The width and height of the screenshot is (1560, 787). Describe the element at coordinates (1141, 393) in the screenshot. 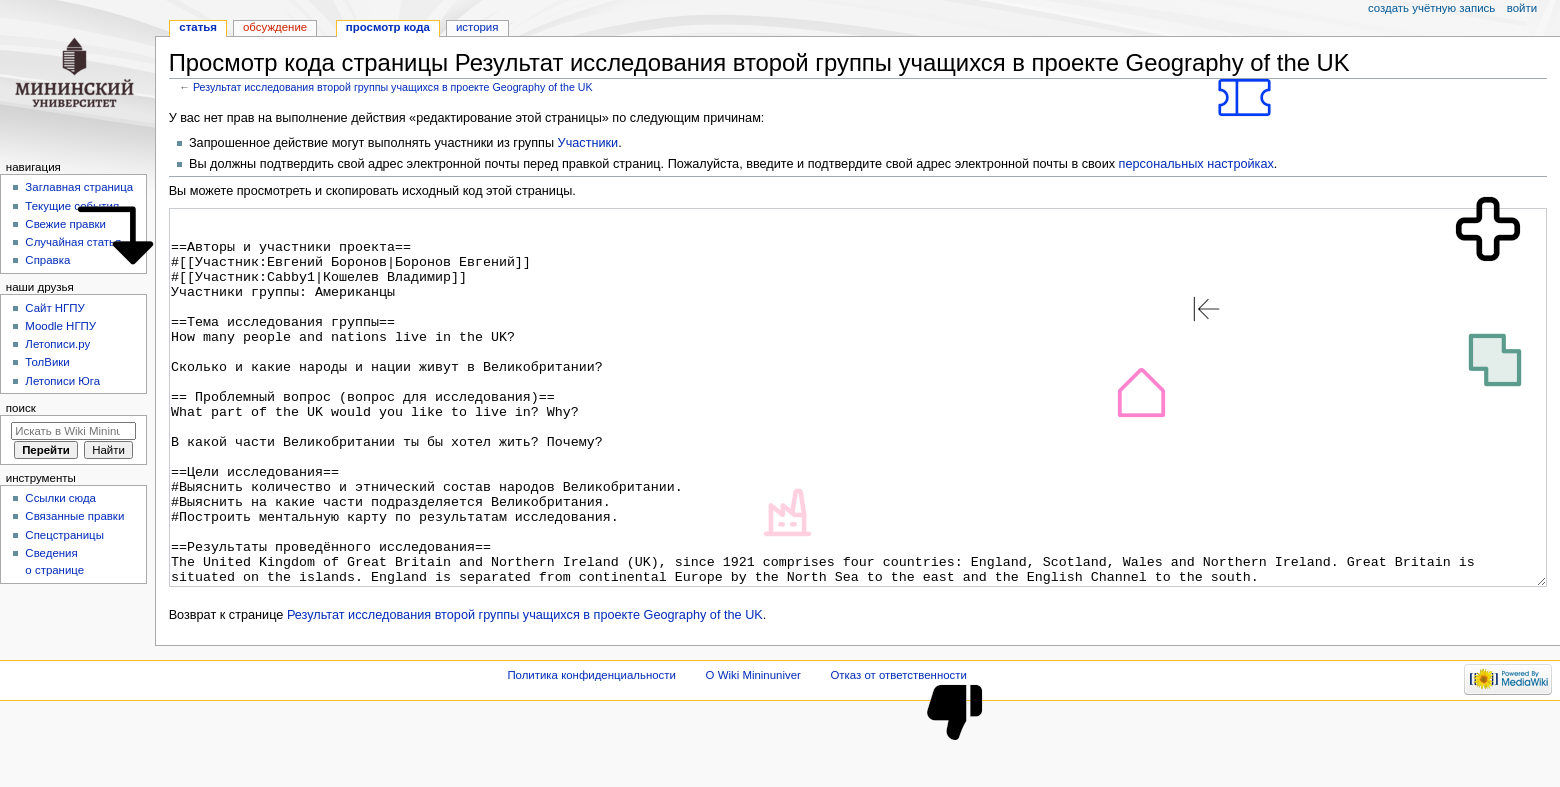

I see `navigate to home screen` at that location.